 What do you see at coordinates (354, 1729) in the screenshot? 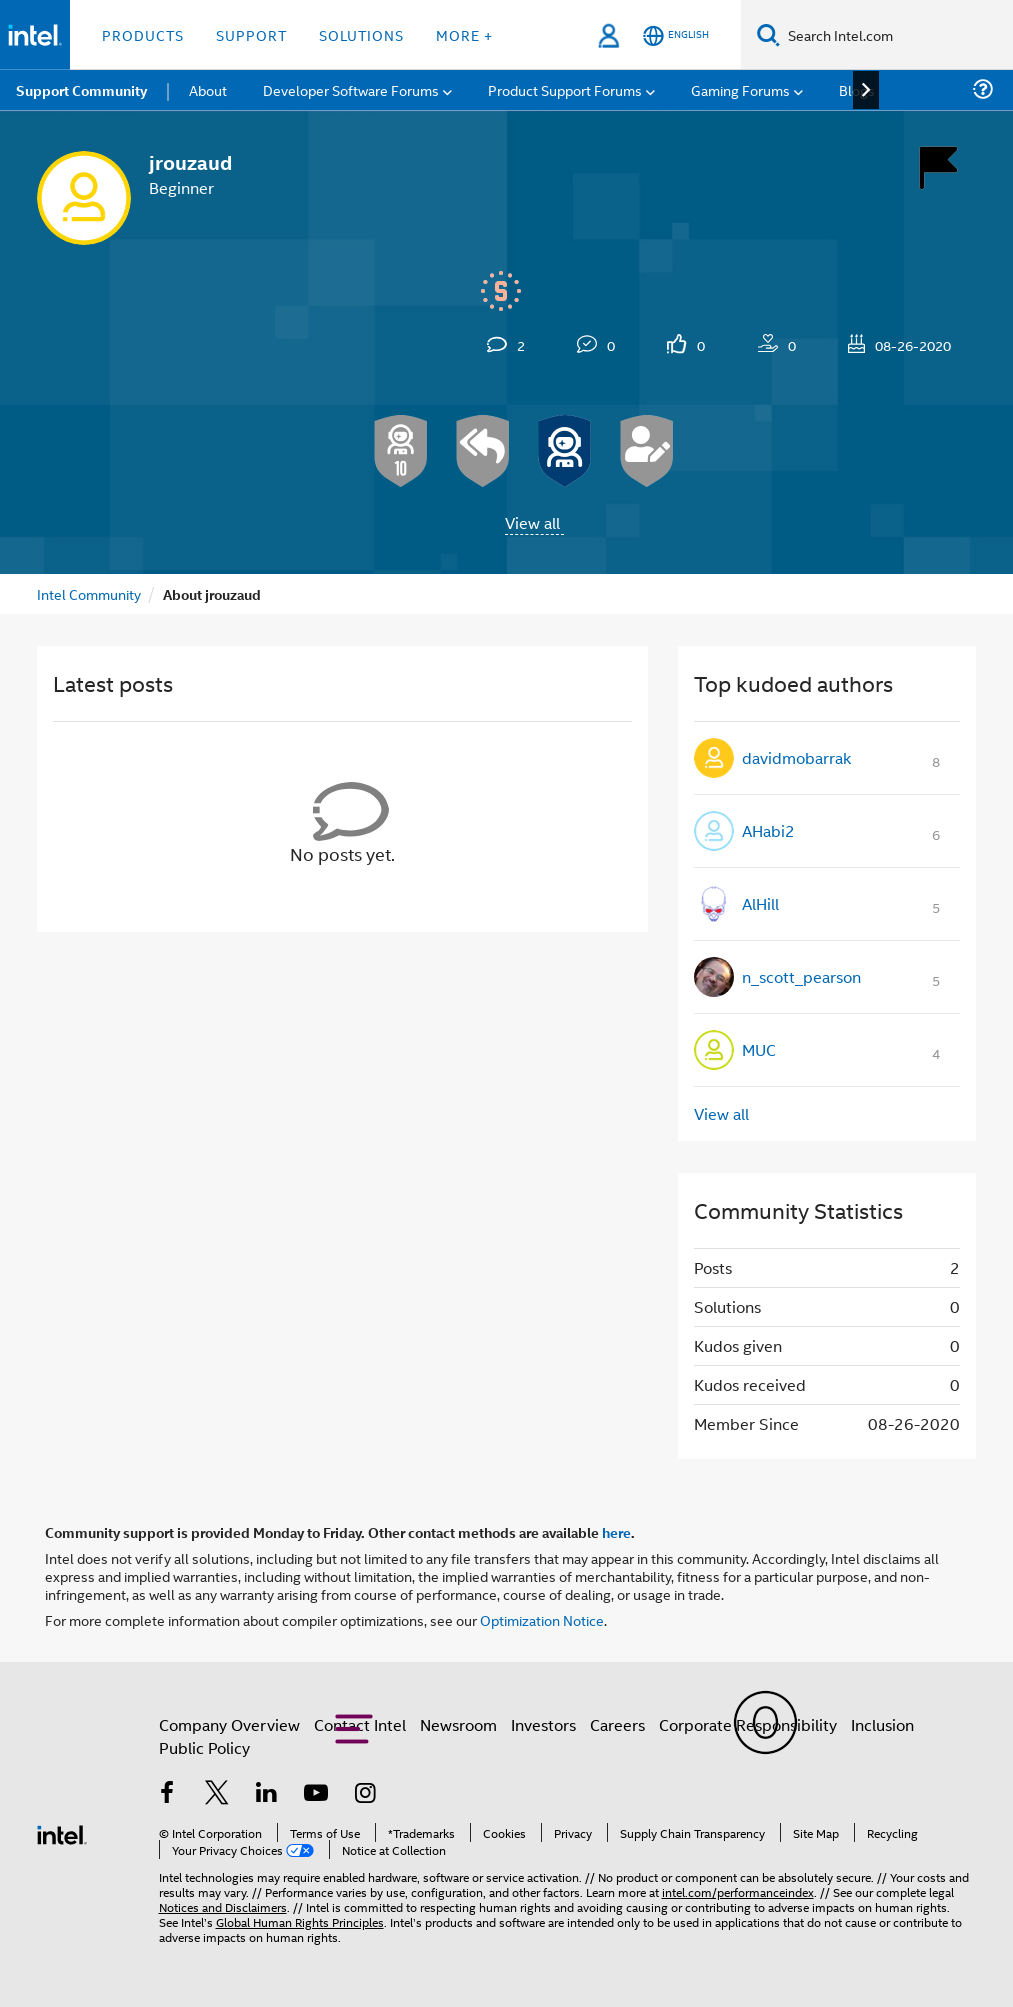
I see `align text to the left` at bounding box center [354, 1729].